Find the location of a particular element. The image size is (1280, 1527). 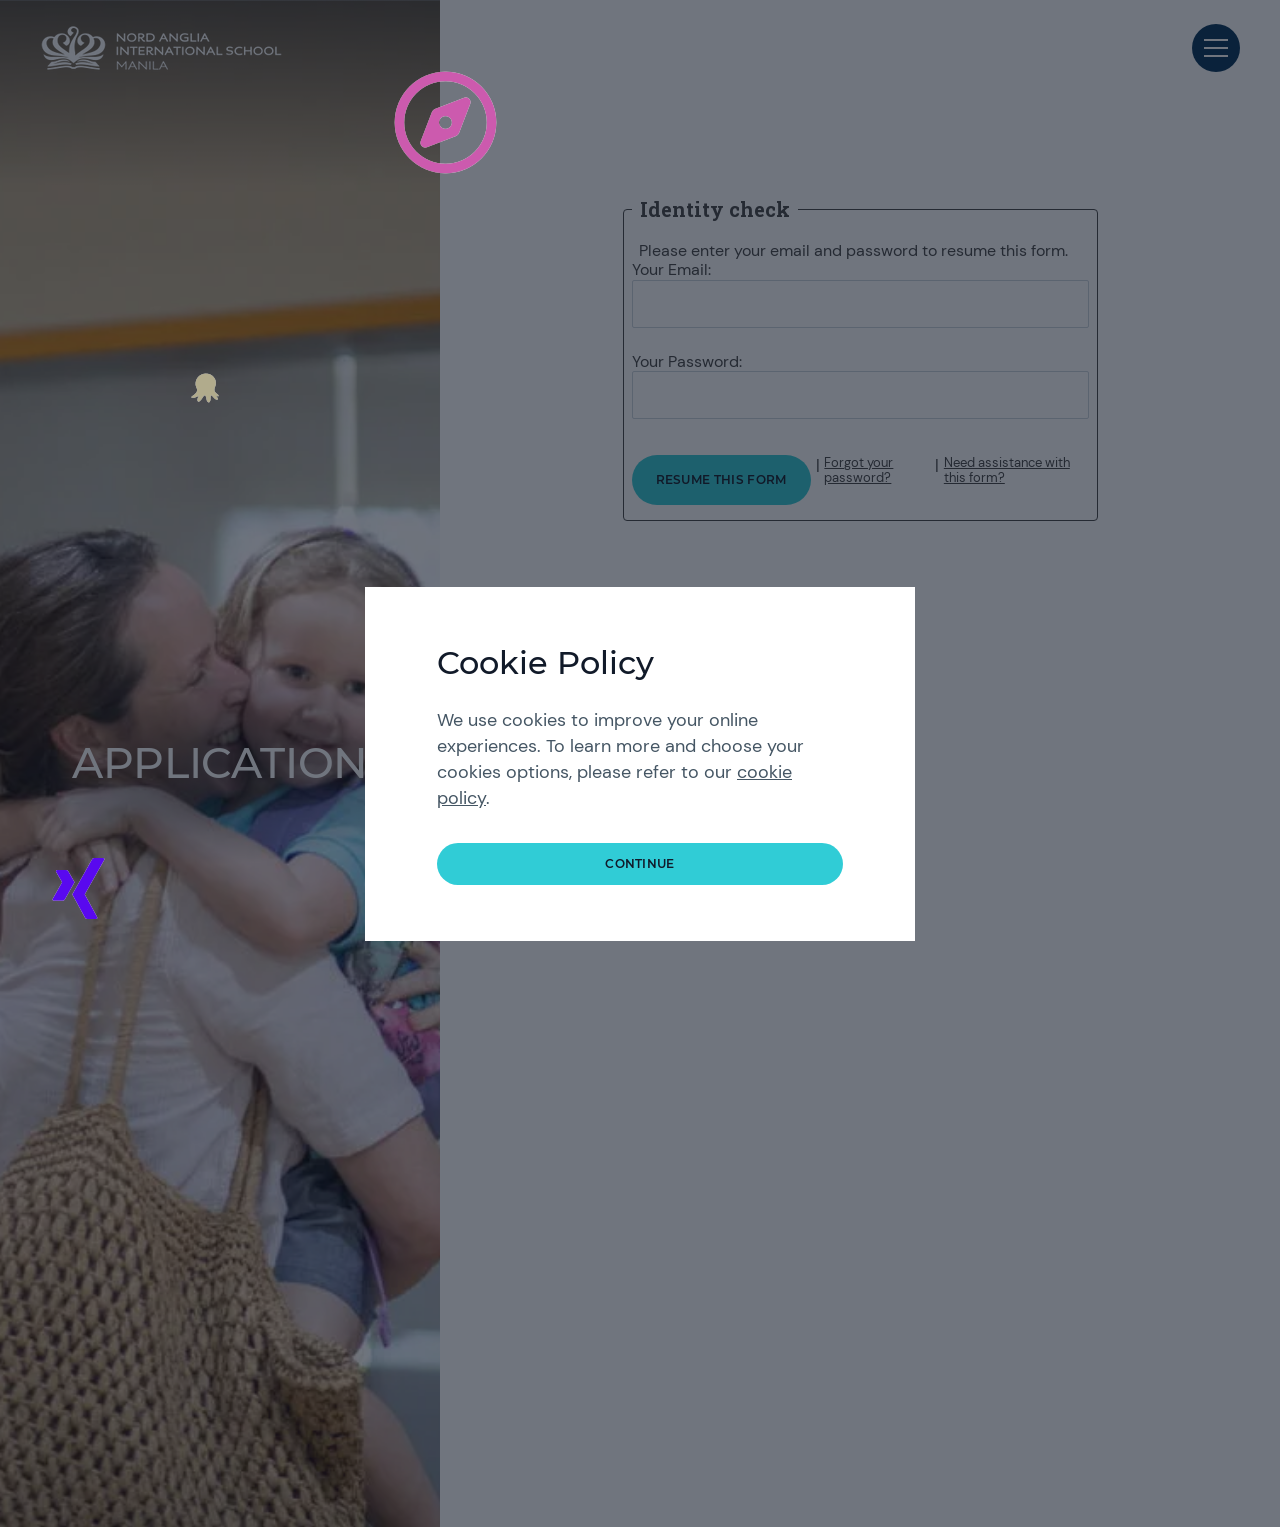

link to Xing professional network profile is located at coordinates (78, 888).